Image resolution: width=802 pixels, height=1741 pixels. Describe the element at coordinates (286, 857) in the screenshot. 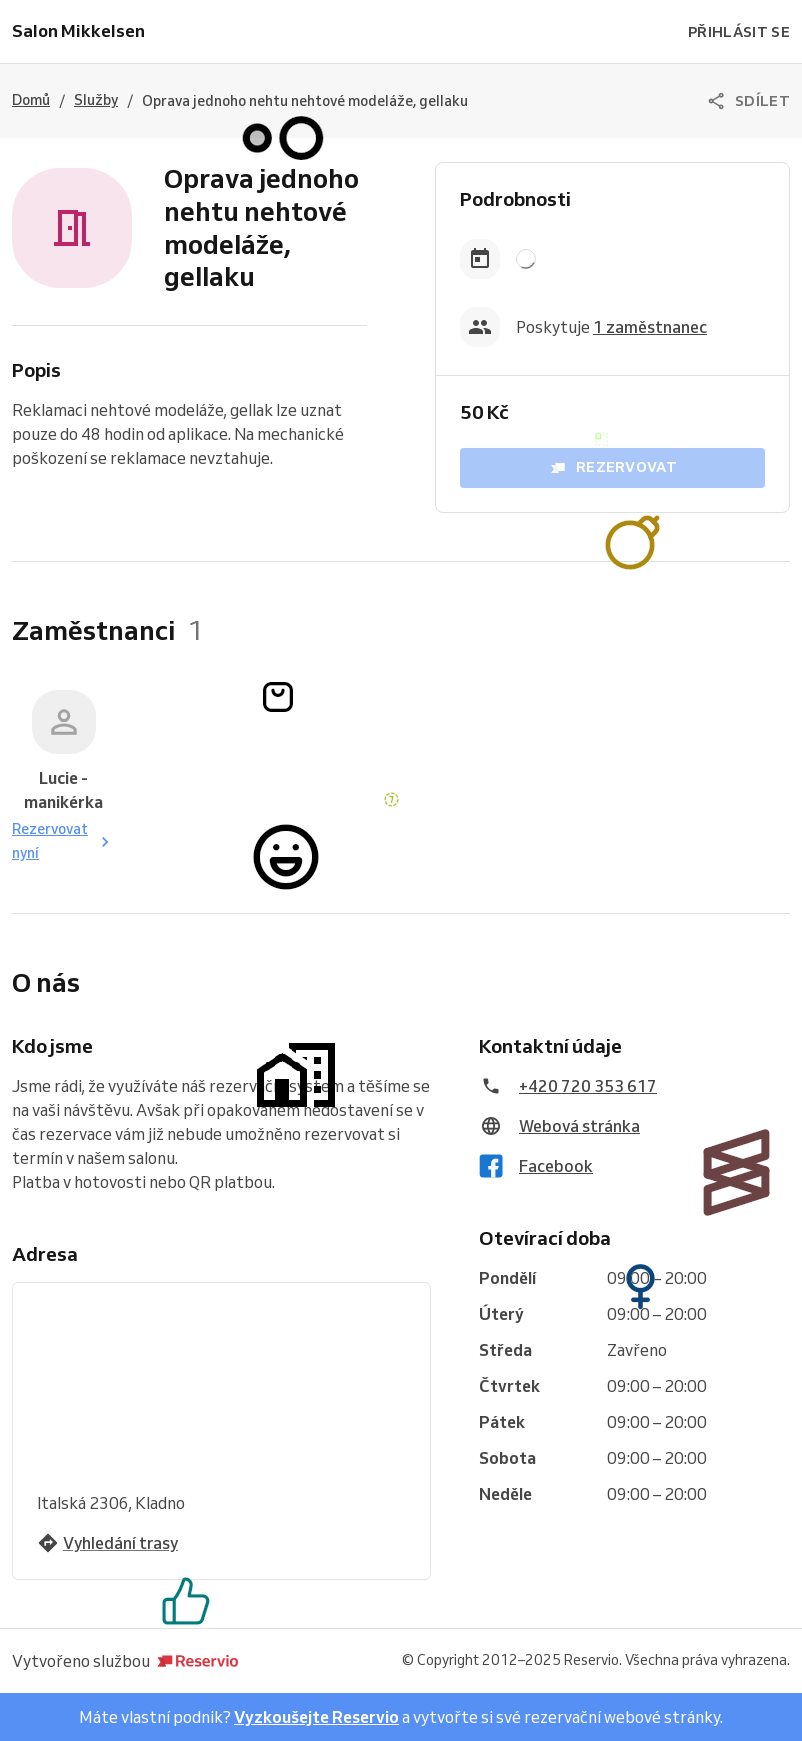

I see `rate your experience as positive` at that location.